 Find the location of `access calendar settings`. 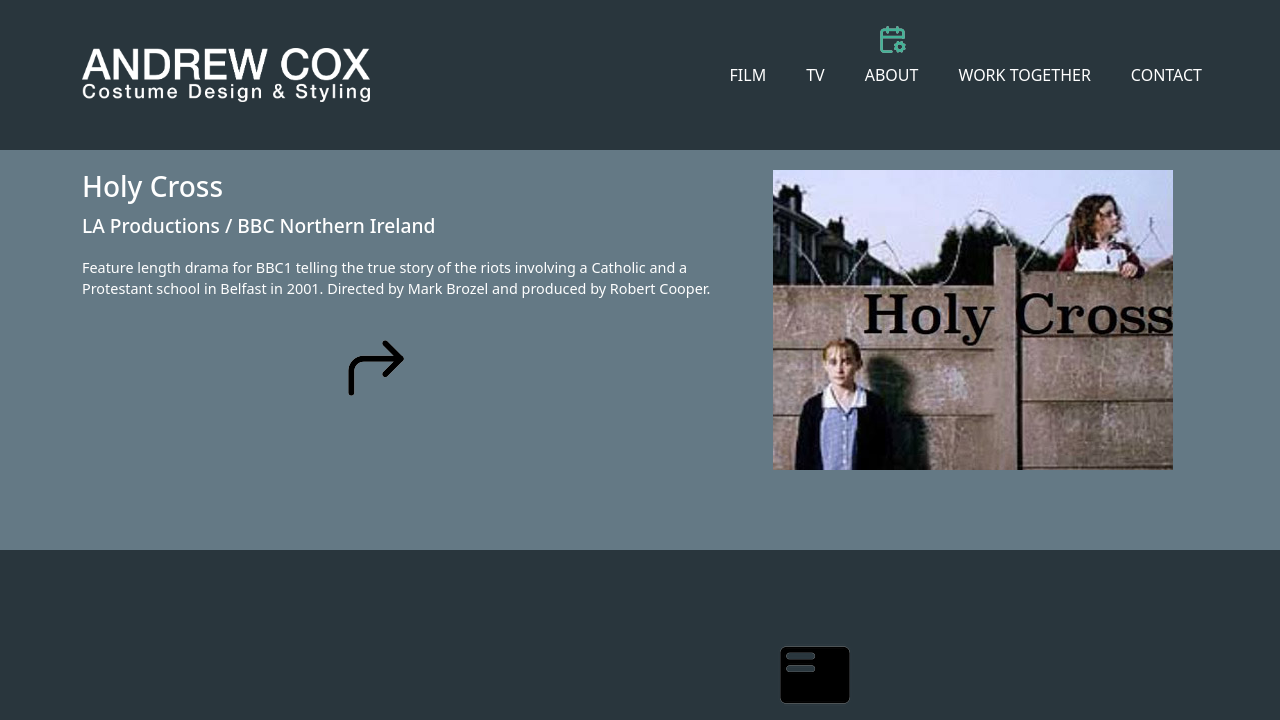

access calendar settings is located at coordinates (892, 39).